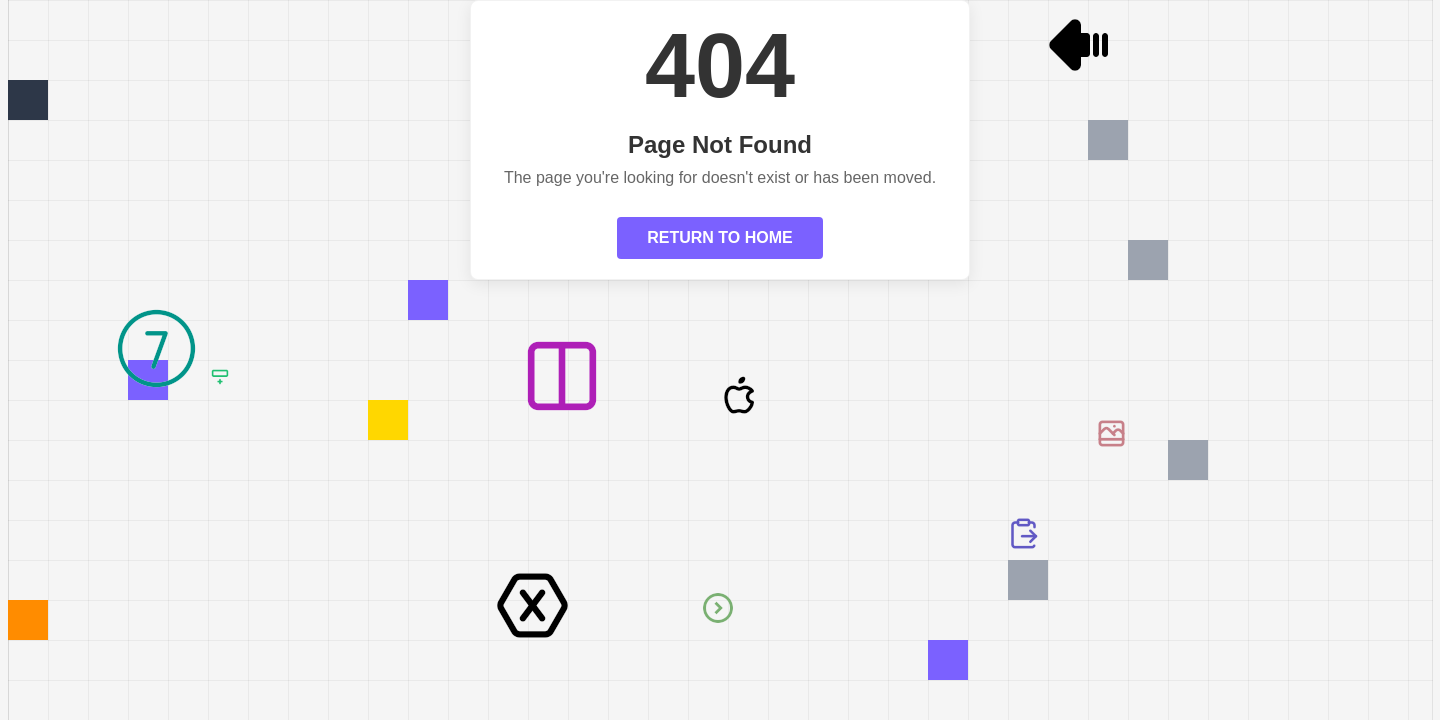 The width and height of the screenshot is (1440, 720). I want to click on view instant photos or polaroid-style images, so click(1111, 433).